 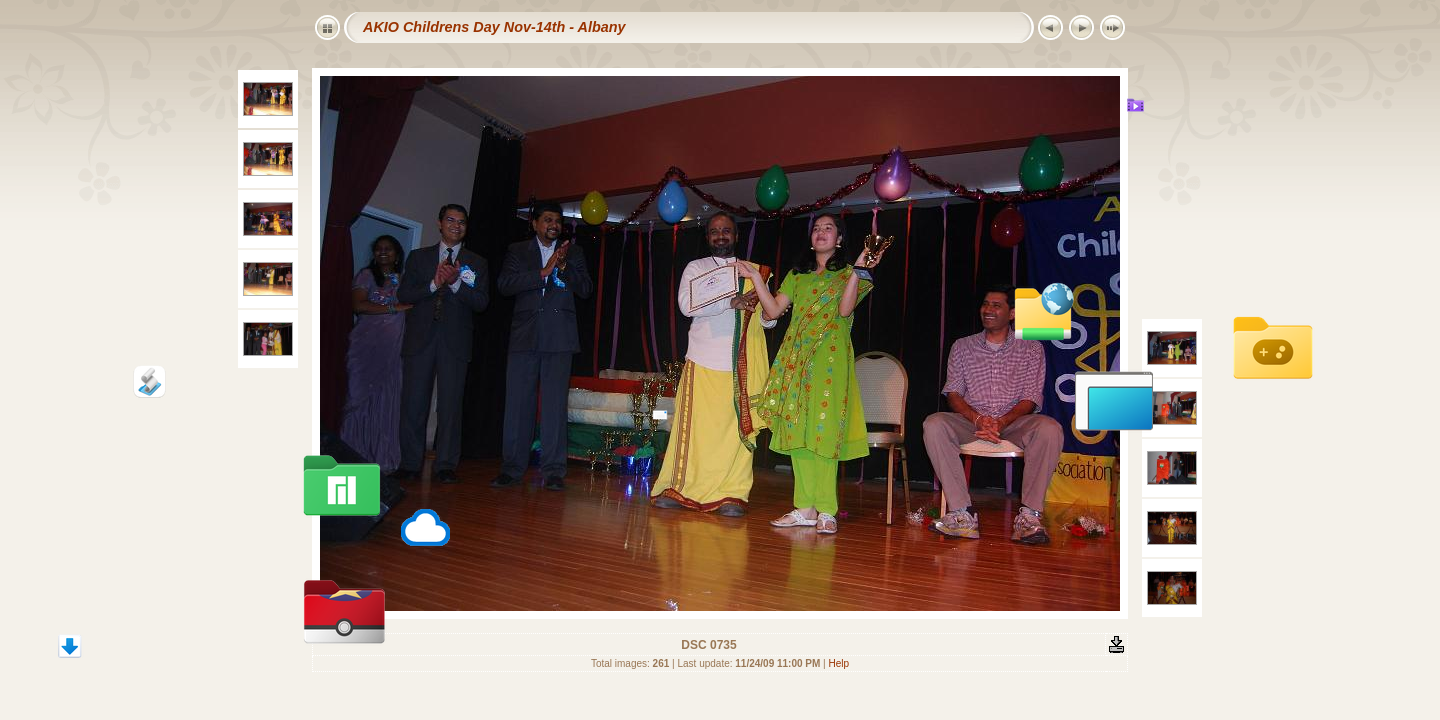 What do you see at coordinates (1114, 401) in the screenshot?
I see `open desktop view` at bounding box center [1114, 401].